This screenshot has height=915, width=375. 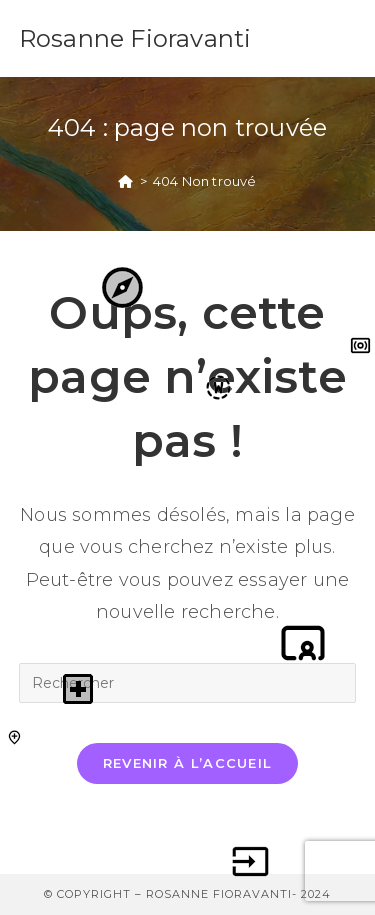 What do you see at coordinates (303, 643) in the screenshot?
I see `access teaching or presentation tools` at bounding box center [303, 643].